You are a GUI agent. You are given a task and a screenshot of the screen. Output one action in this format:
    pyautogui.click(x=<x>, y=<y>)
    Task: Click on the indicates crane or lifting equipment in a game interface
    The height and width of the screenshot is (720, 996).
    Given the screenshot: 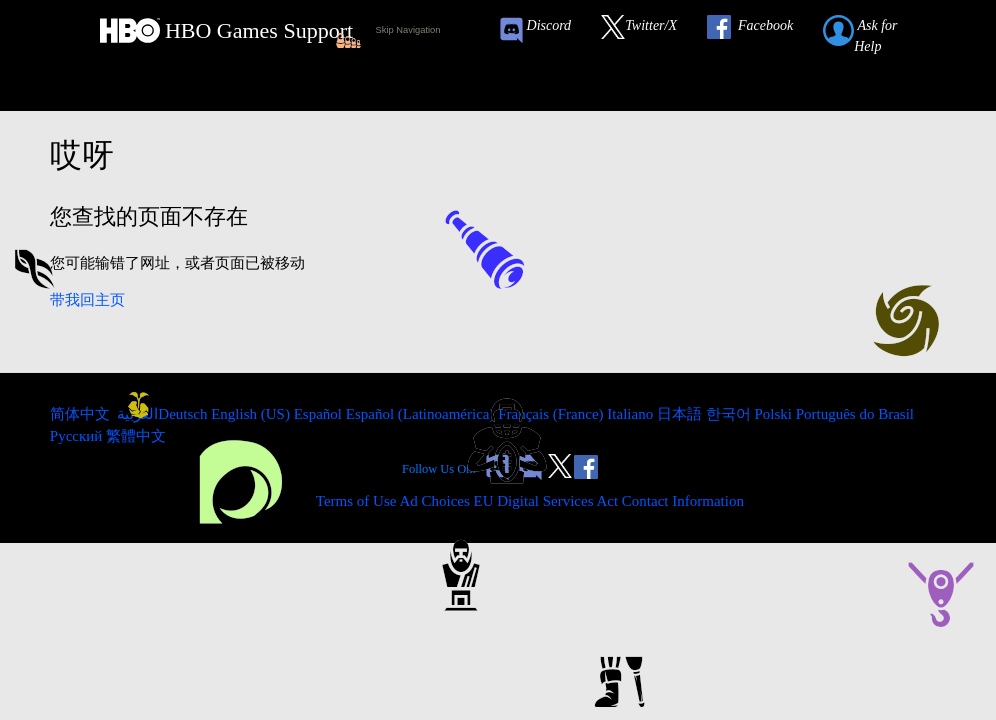 What is the action you would take?
    pyautogui.click(x=941, y=595)
    